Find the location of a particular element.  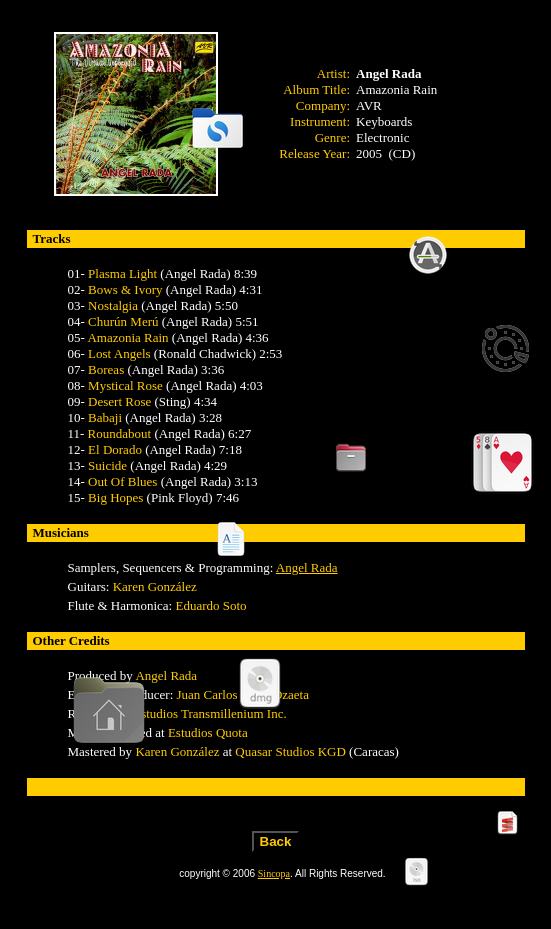

indicates a CD/DVD disc image file (.iso) is located at coordinates (416, 871).